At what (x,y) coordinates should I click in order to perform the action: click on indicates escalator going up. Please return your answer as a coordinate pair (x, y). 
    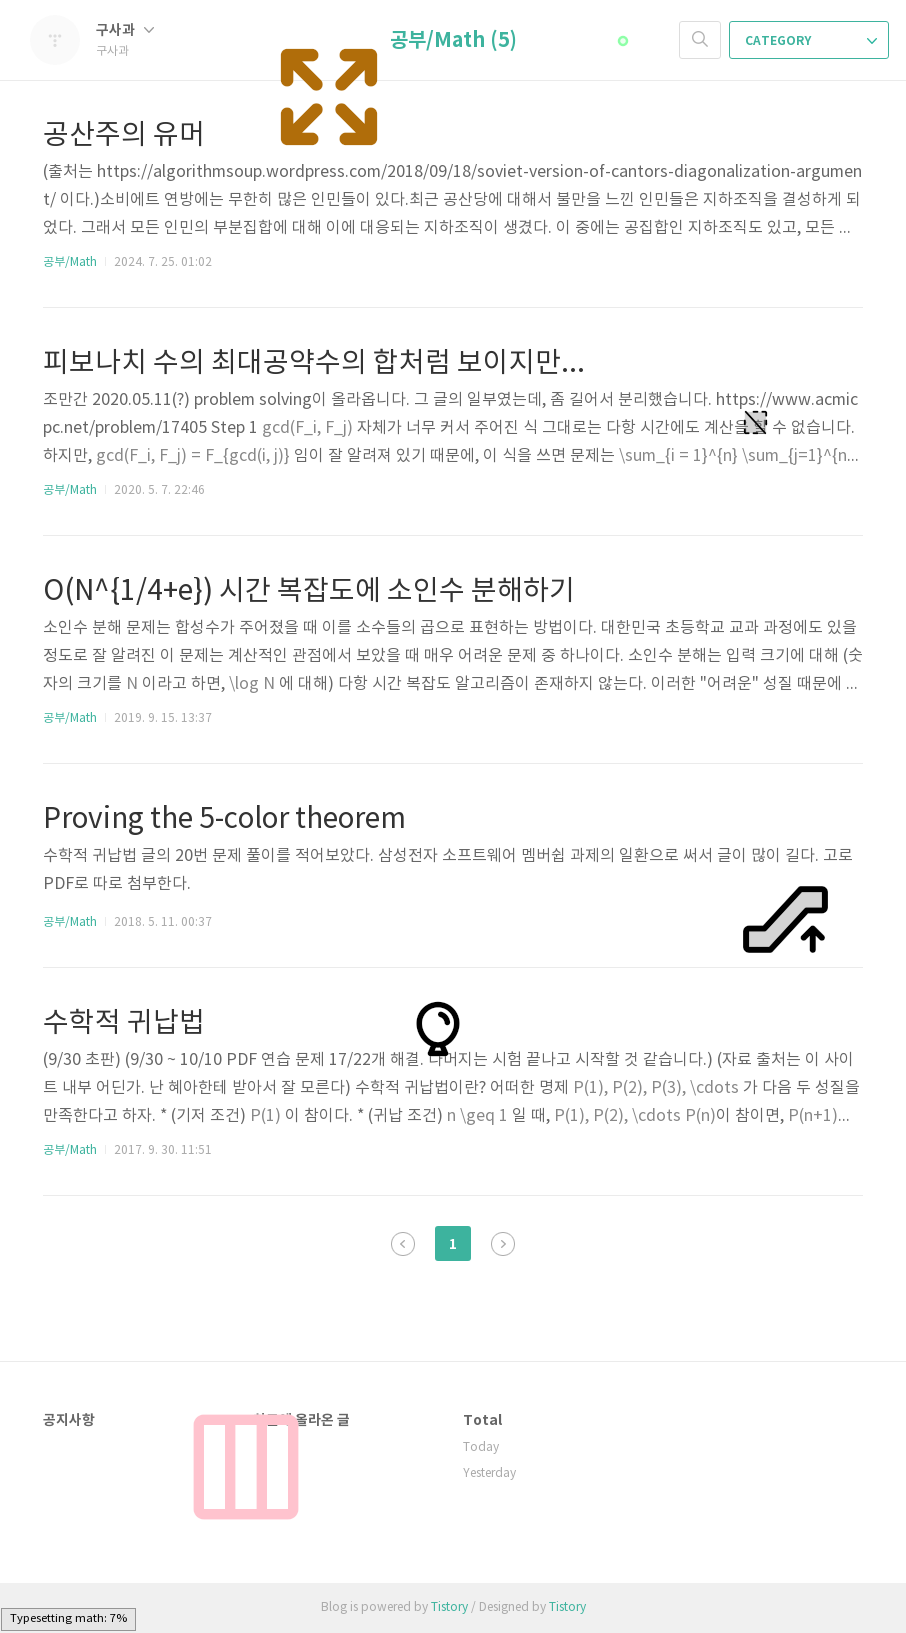
    Looking at the image, I should click on (785, 919).